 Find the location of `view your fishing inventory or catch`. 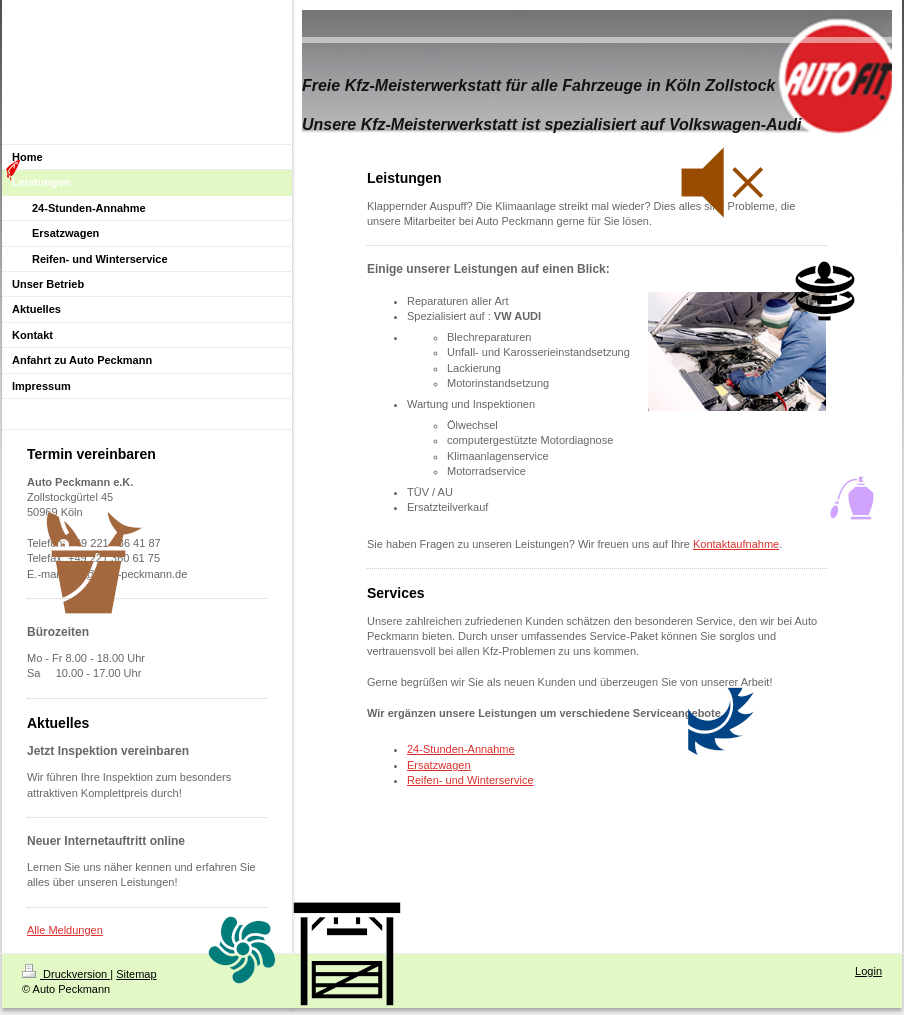

view your fishing inventory or catch is located at coordinates (88, 562).